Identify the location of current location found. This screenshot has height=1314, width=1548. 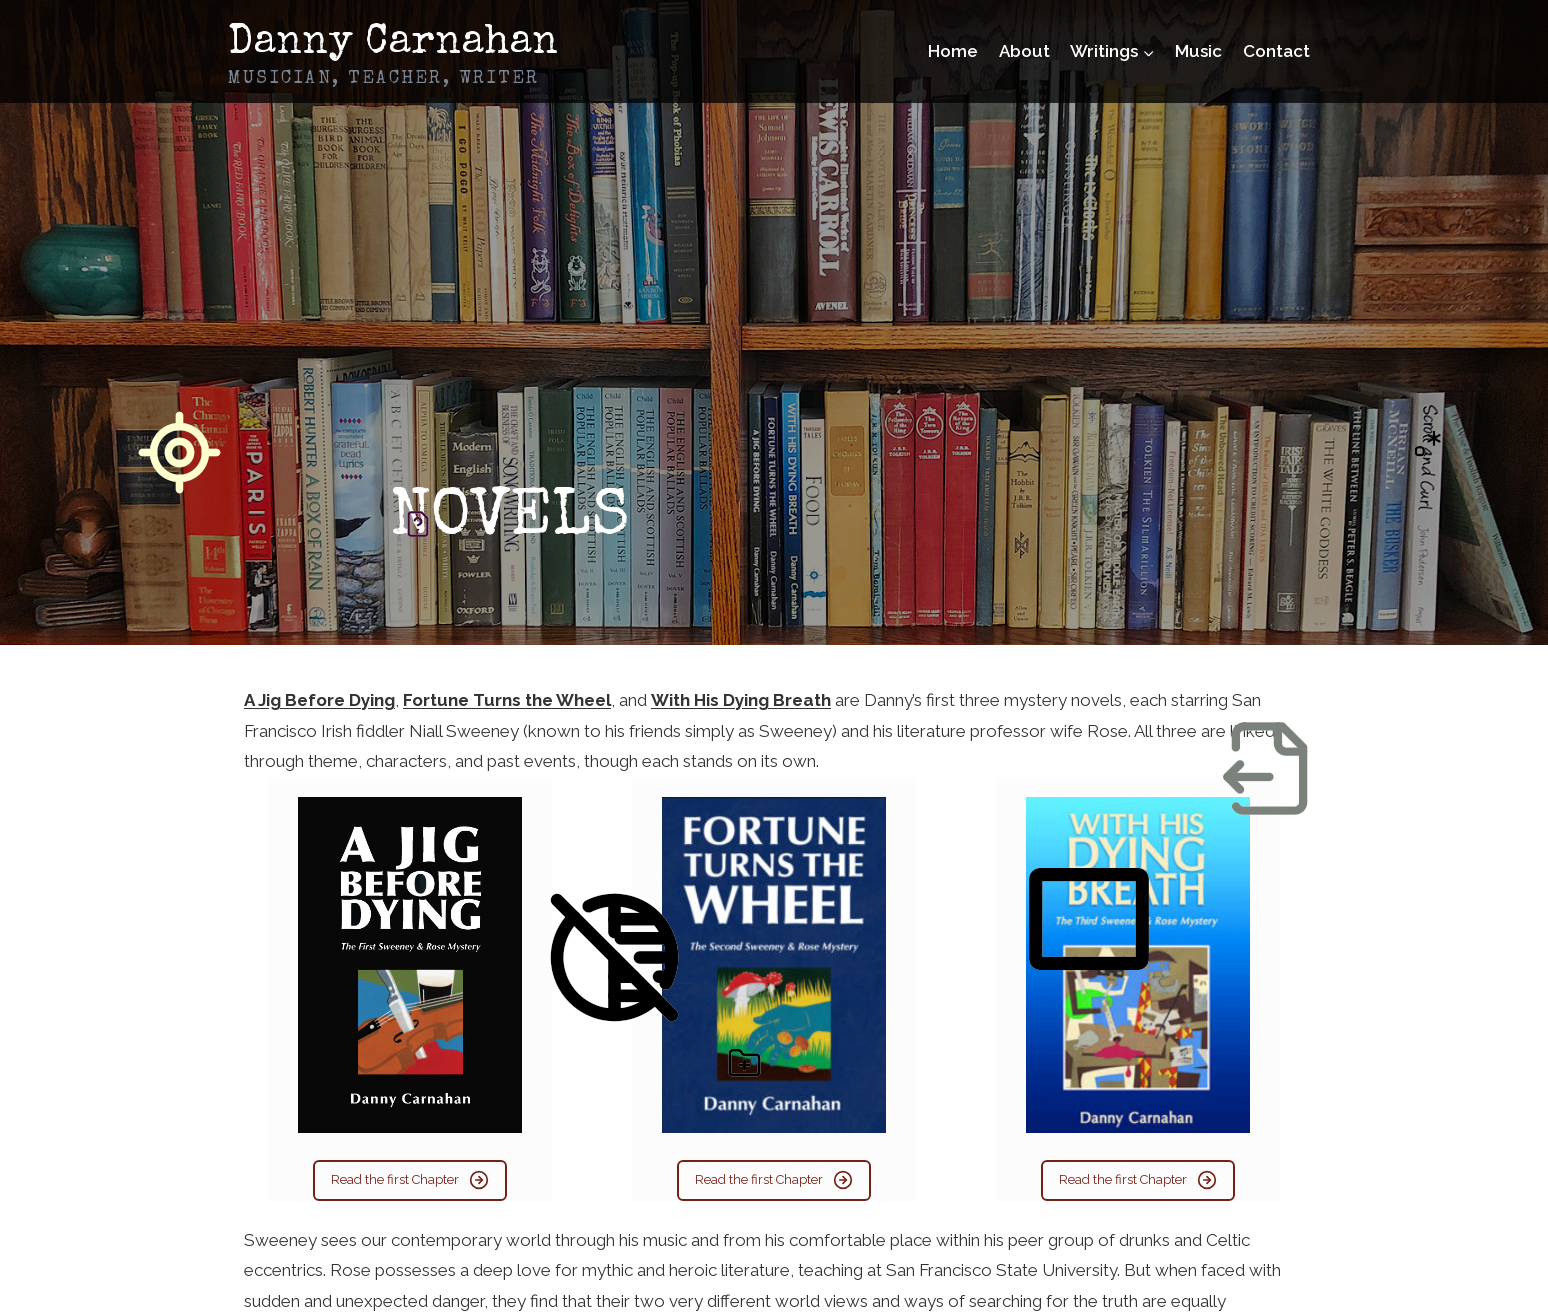
(179, 452).